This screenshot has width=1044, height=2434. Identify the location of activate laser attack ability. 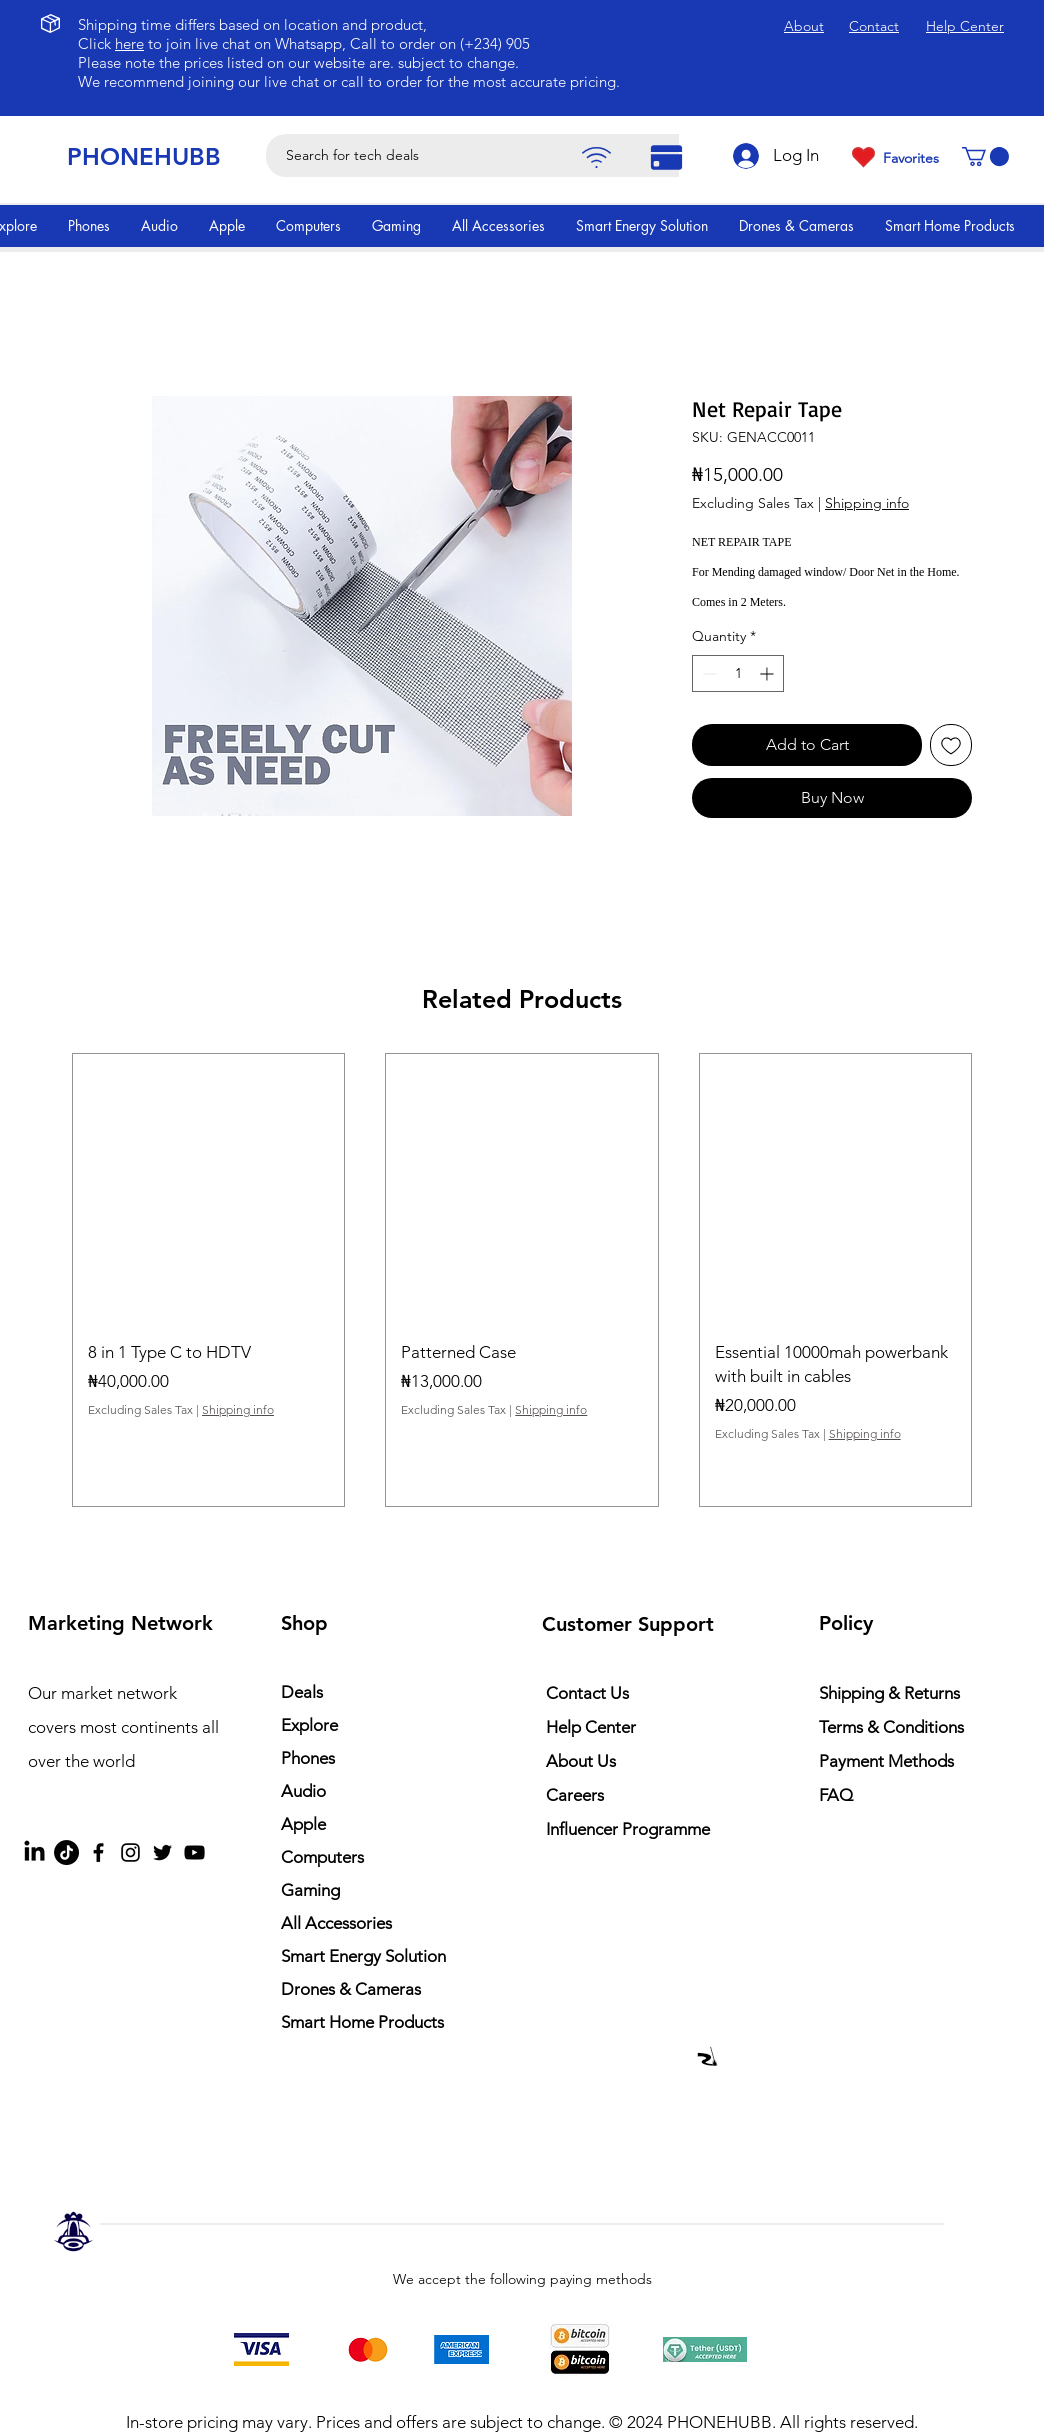
(707, 2056).